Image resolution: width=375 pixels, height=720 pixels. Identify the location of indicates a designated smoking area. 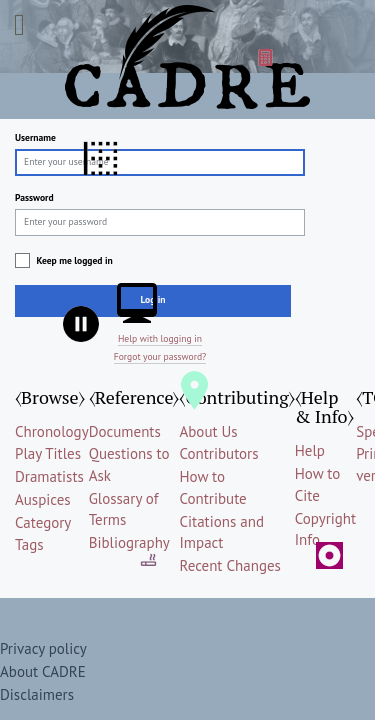
(148, 561).